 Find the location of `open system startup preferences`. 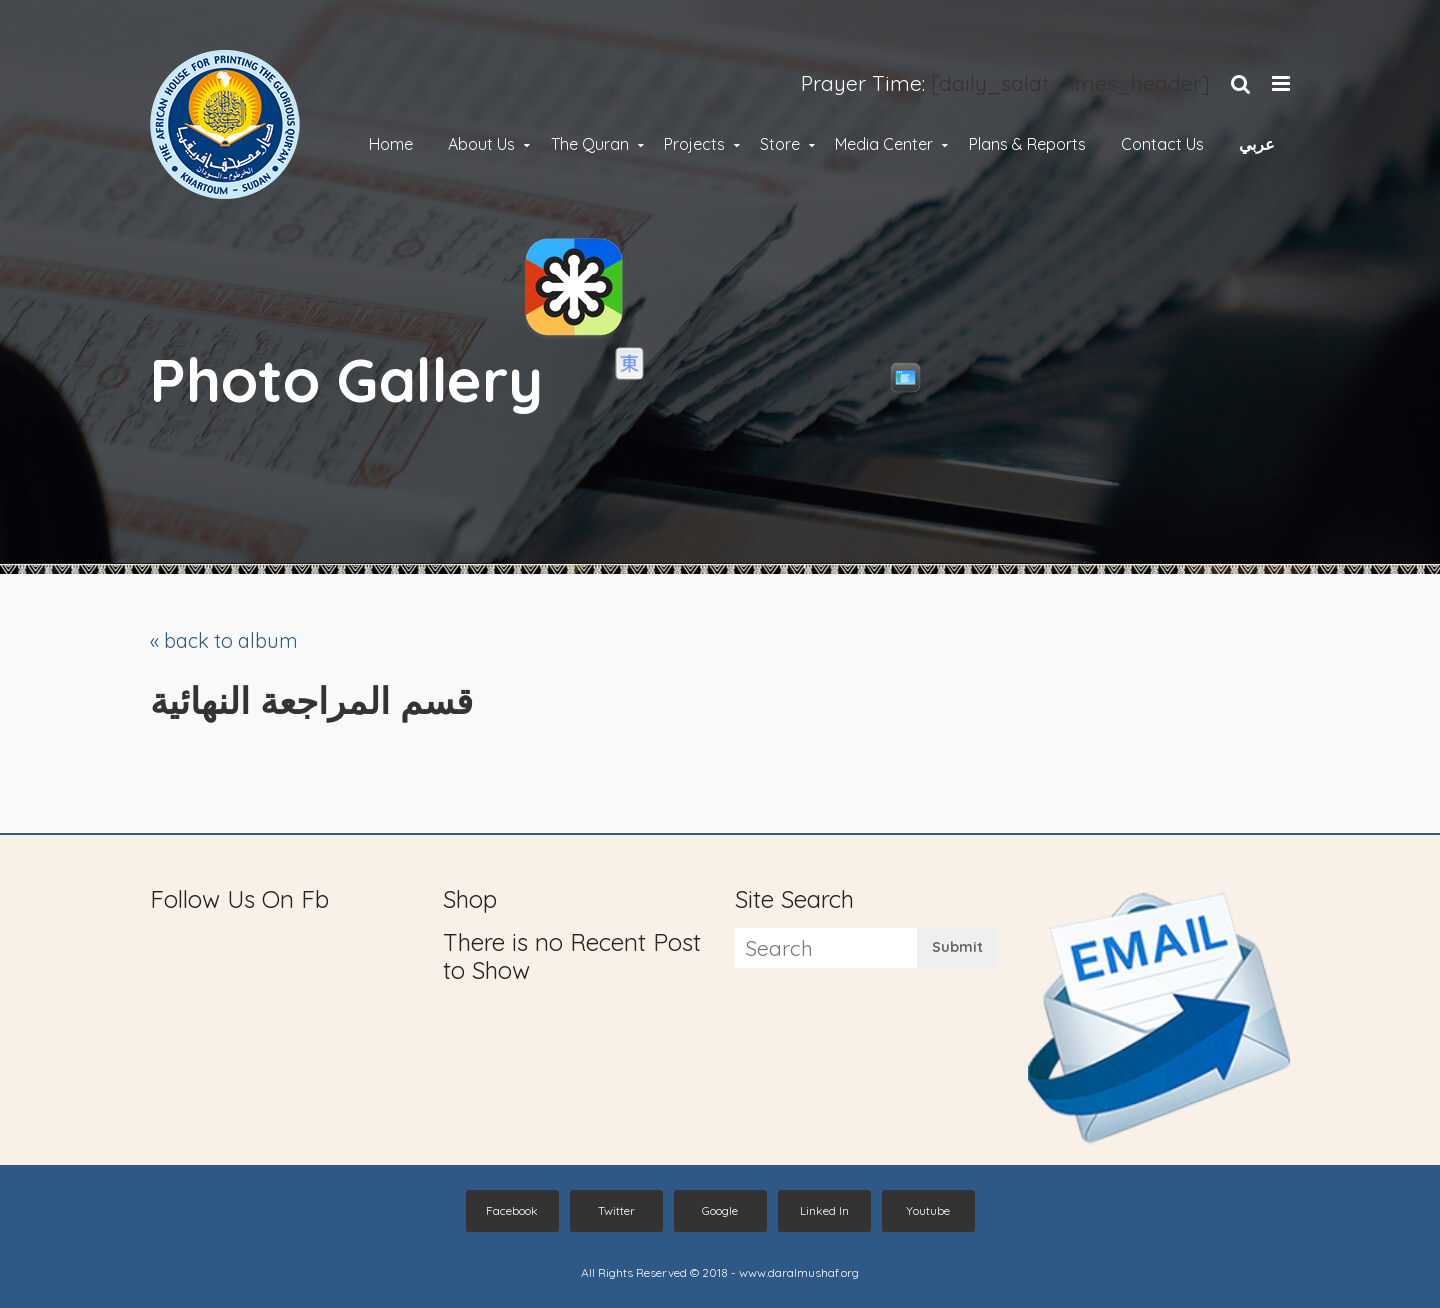

open system startup preferences is located at coordinates (905, 377).